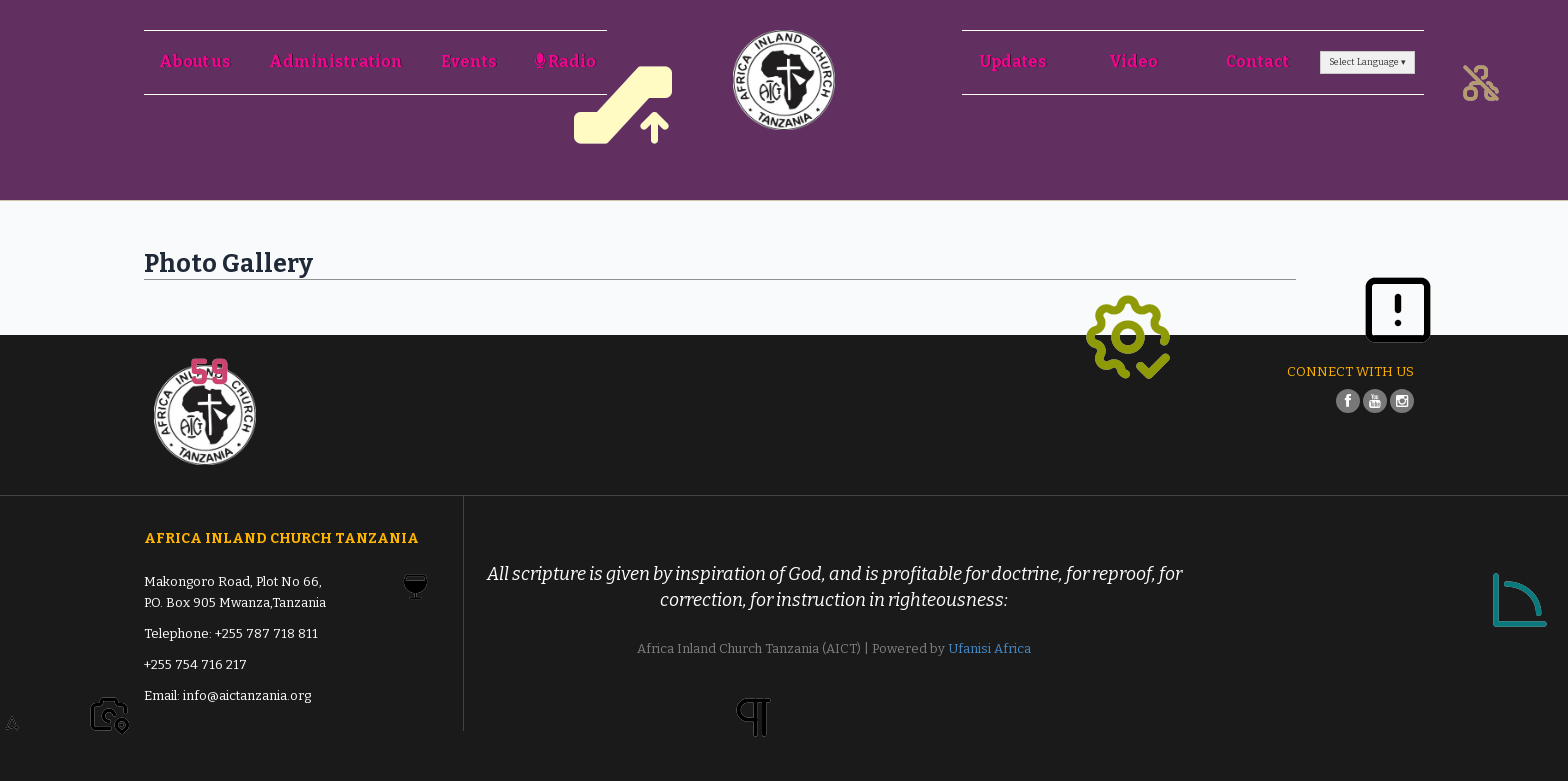 The width and height of the screenshot is (1568, 781). Describe the element at coordinates (109, 714) in the screenshot. I see `view photos taken at a specific location` at that location.